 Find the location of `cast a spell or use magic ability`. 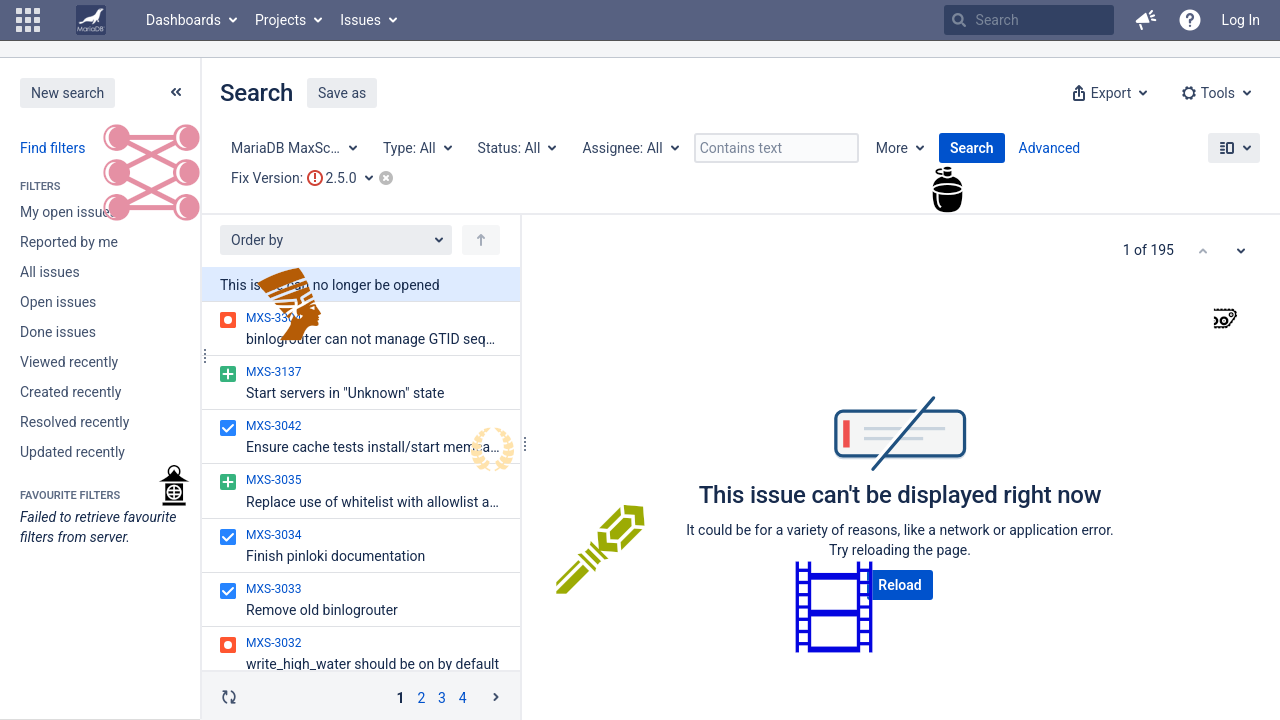

cast a spell or use magic ability is located at coordinates (601, 549).